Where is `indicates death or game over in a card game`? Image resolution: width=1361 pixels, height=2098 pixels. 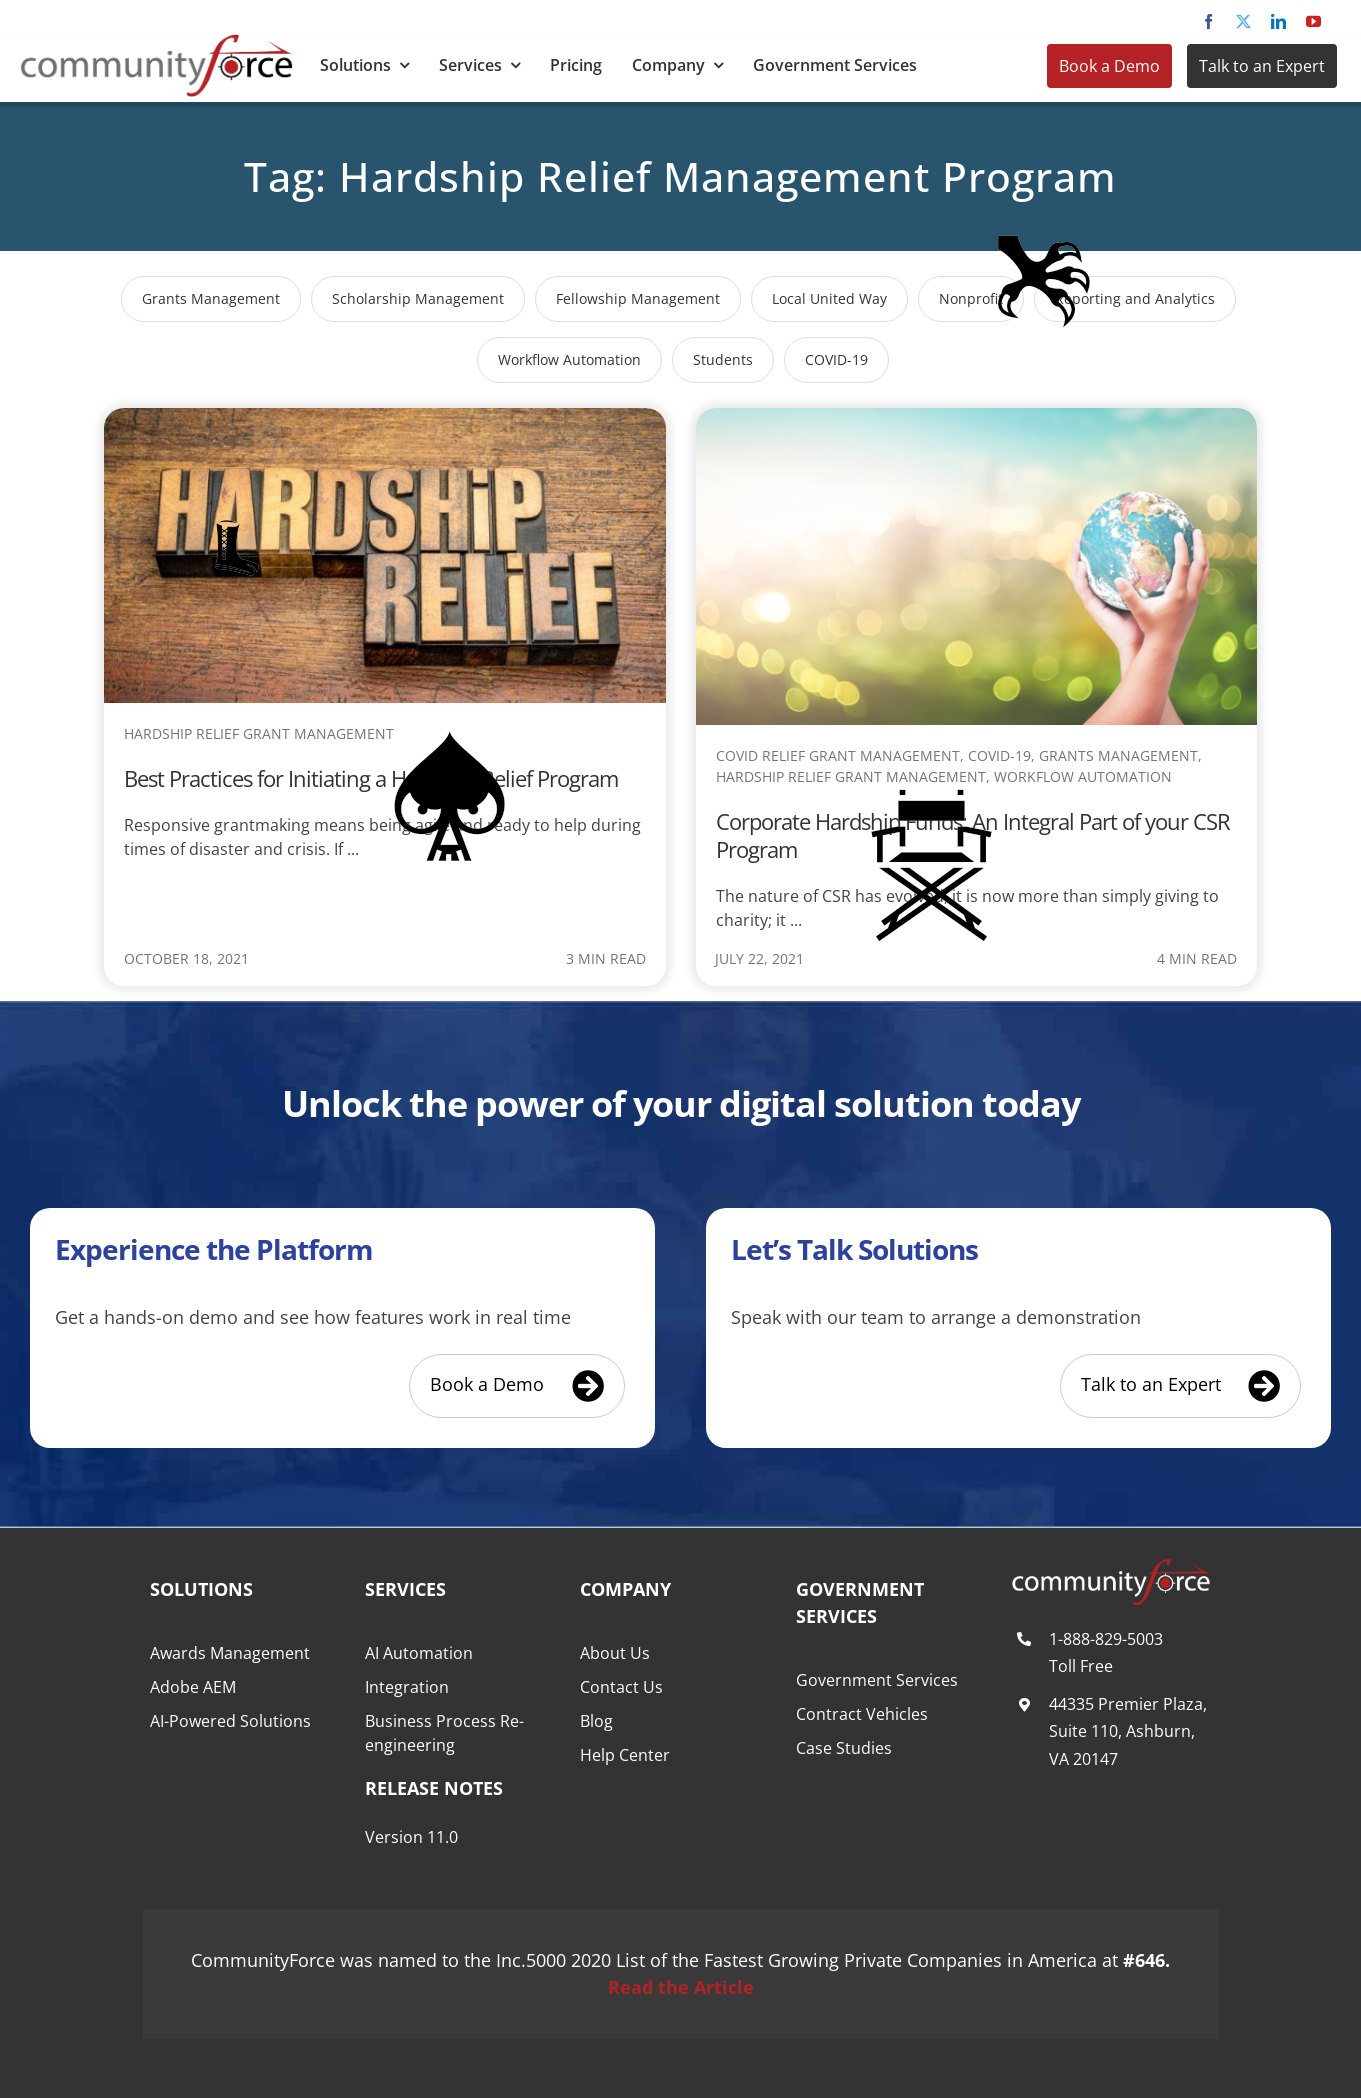 indicates death or game over in a card game is located at coordinates (449, 794).